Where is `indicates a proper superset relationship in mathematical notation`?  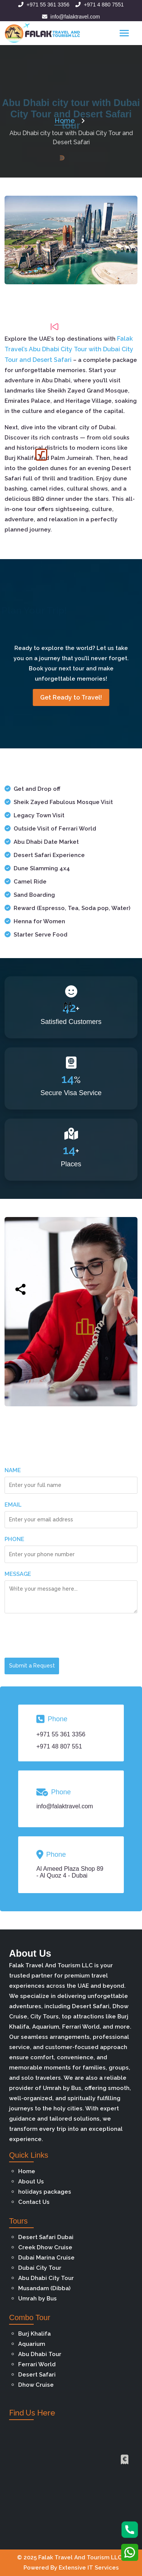
indicates a proper superset relationship in mathematical notation is located at coordinates (62, 158).